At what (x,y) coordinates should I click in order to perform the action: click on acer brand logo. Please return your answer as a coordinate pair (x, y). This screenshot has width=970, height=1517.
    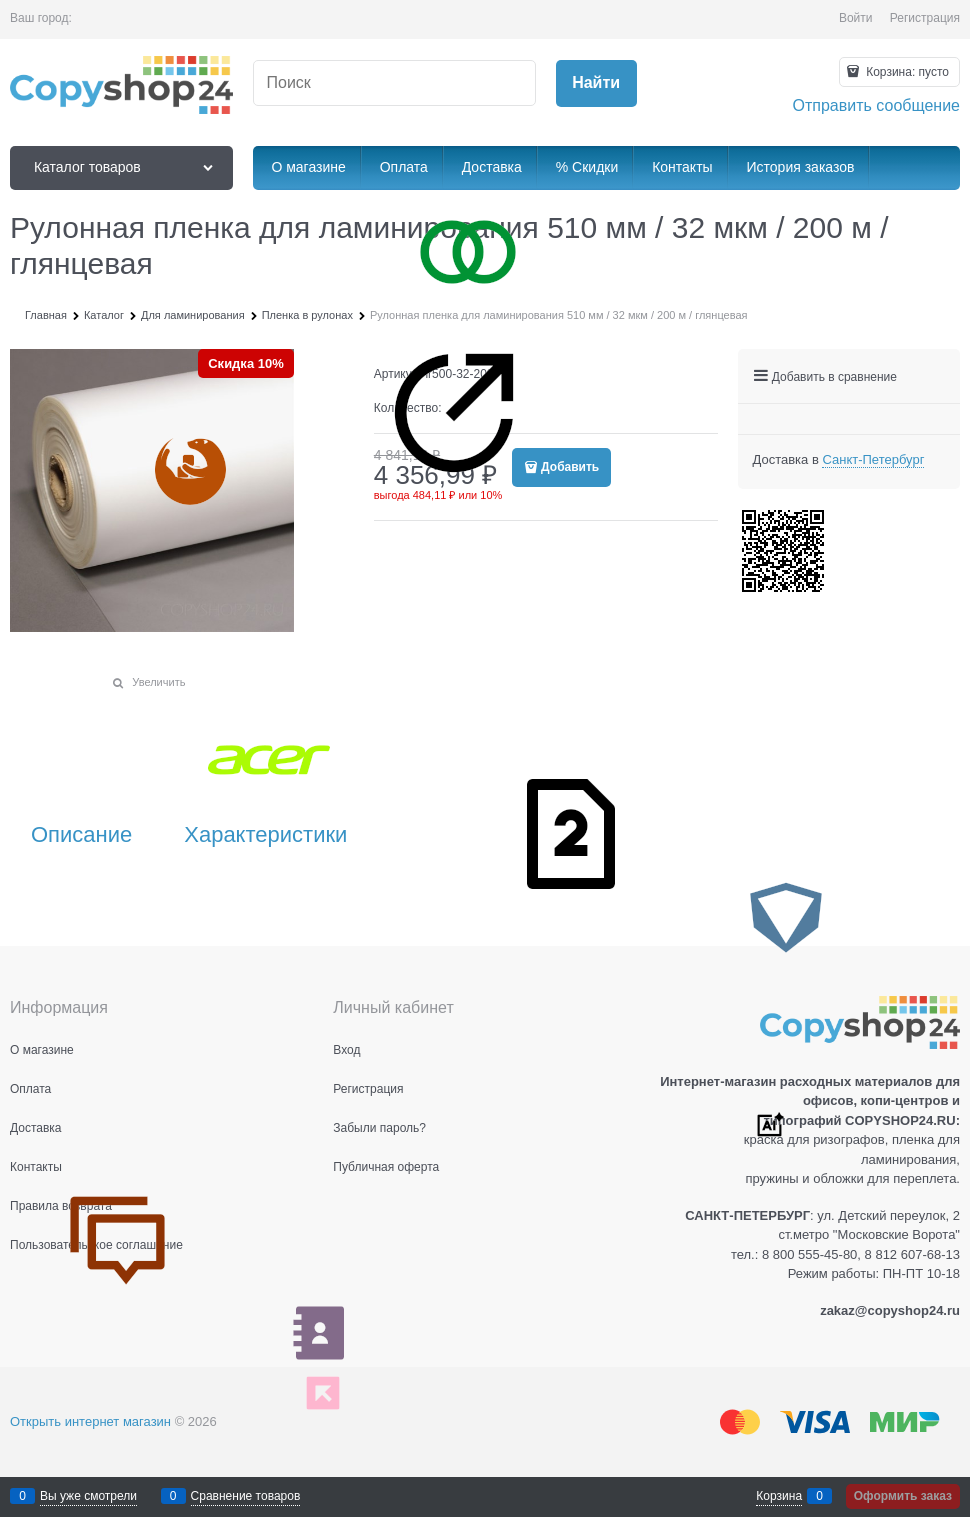
    Looking at the image, I should click on (269, 760).